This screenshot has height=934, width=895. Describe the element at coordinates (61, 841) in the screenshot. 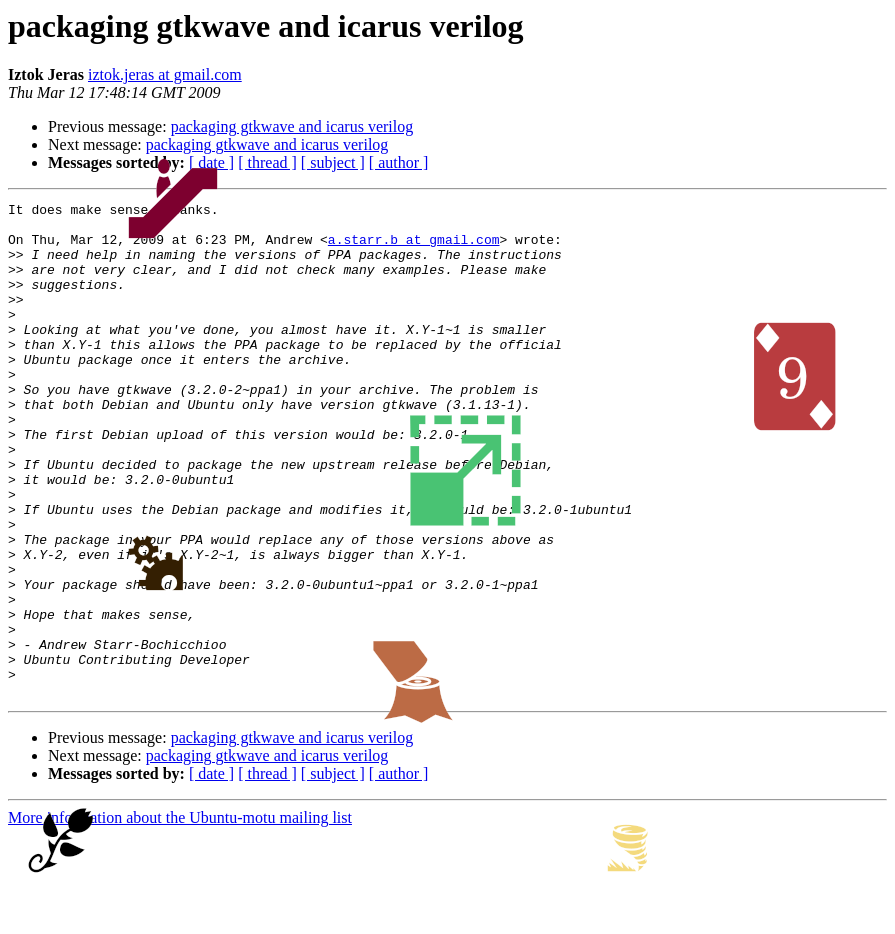

I see `indicates a closed or dormant plant in a gardening game` at that location.